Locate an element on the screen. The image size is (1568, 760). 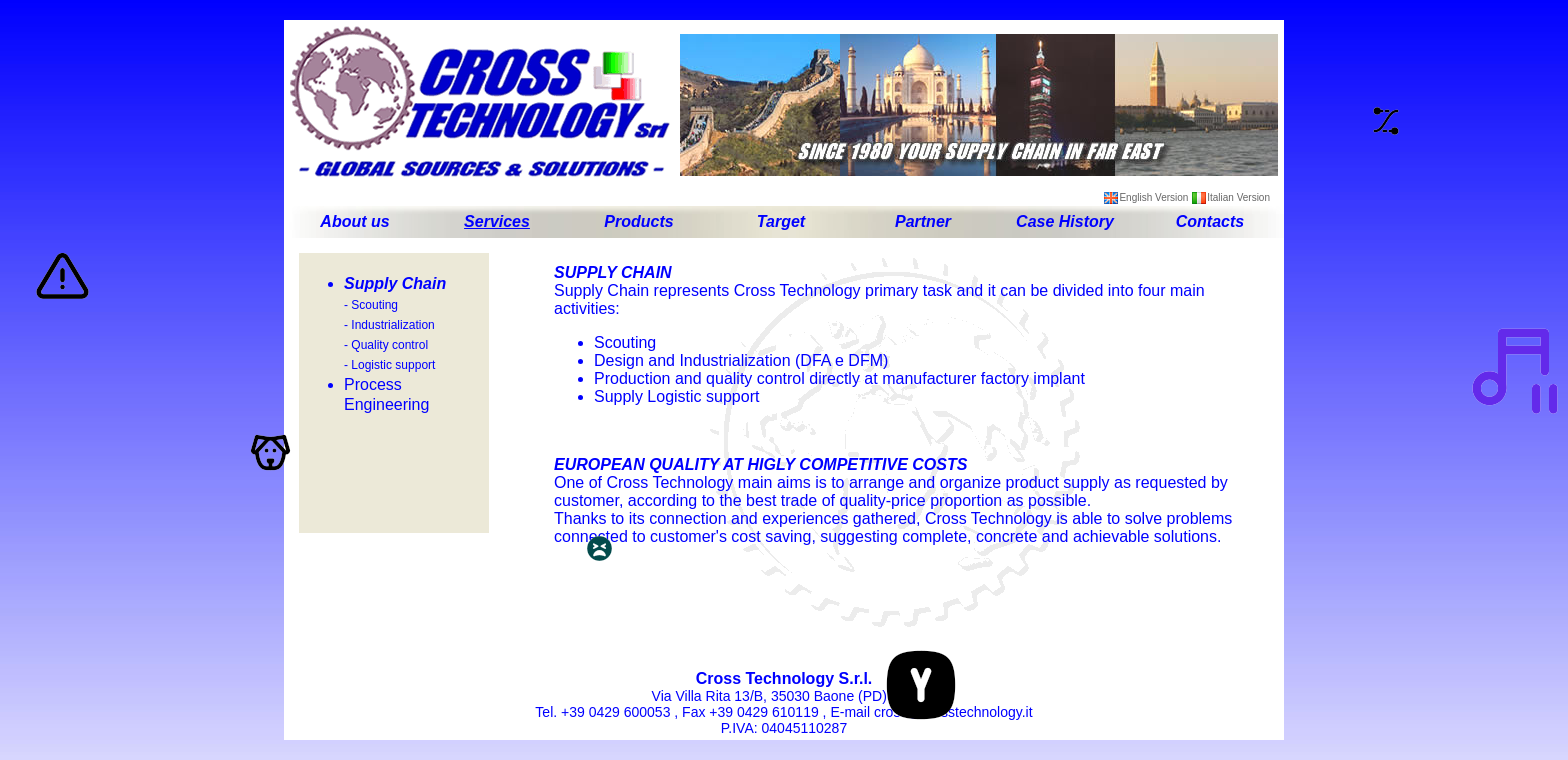
adjust animation easing curve control points is located at coordinates (1386, 121).